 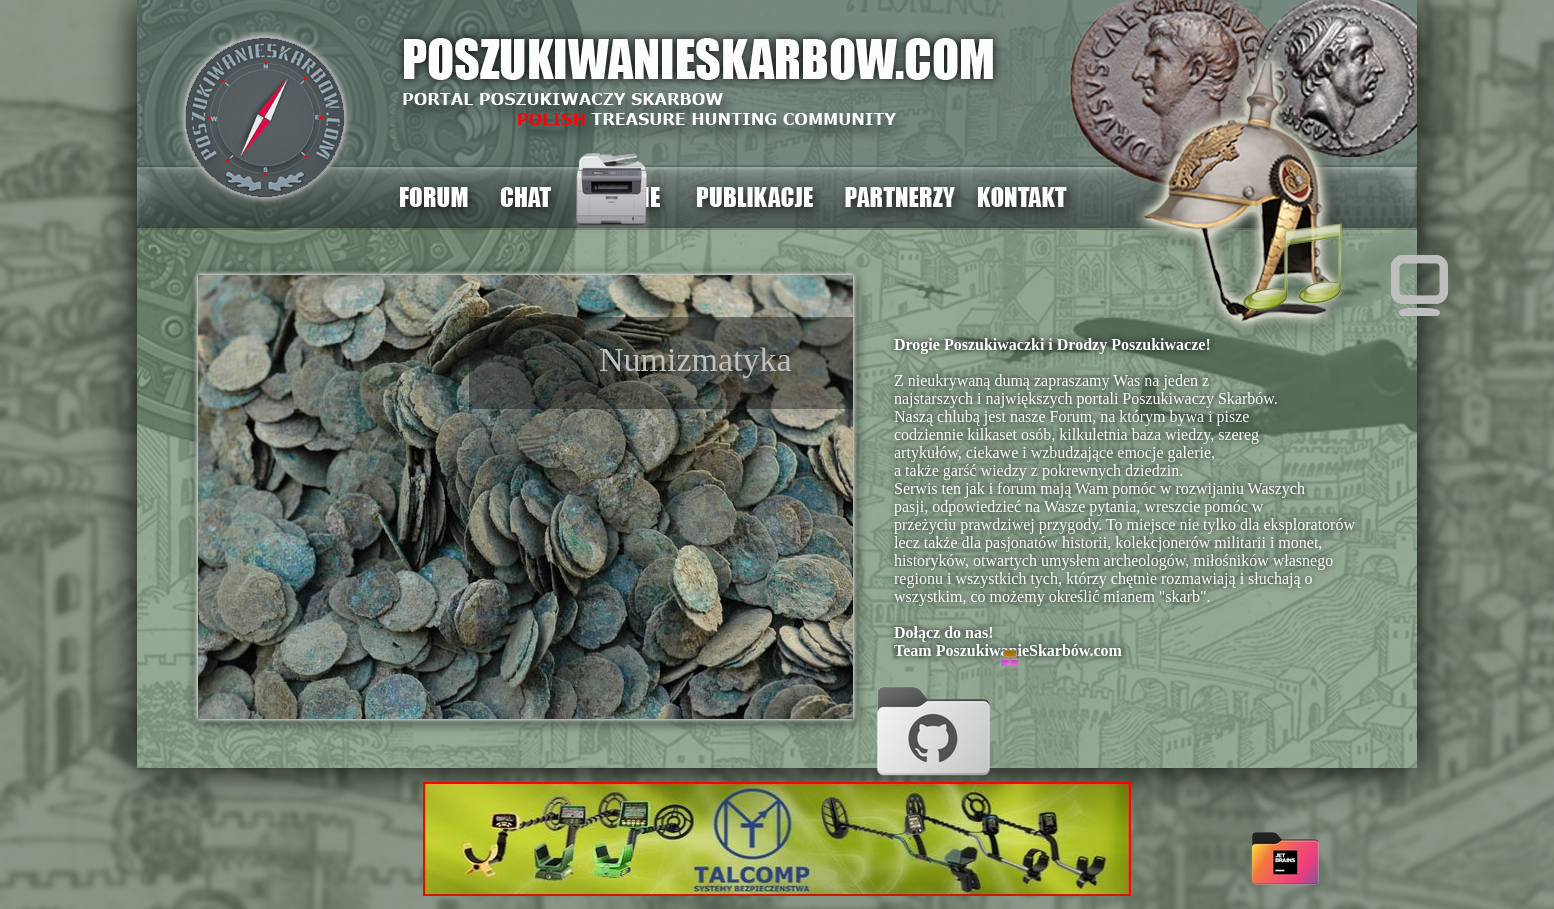 What do you see at coordinates (1010, 658) in the screenshot?
I see `select all items in the current view` at bounding box center [1010, 658].